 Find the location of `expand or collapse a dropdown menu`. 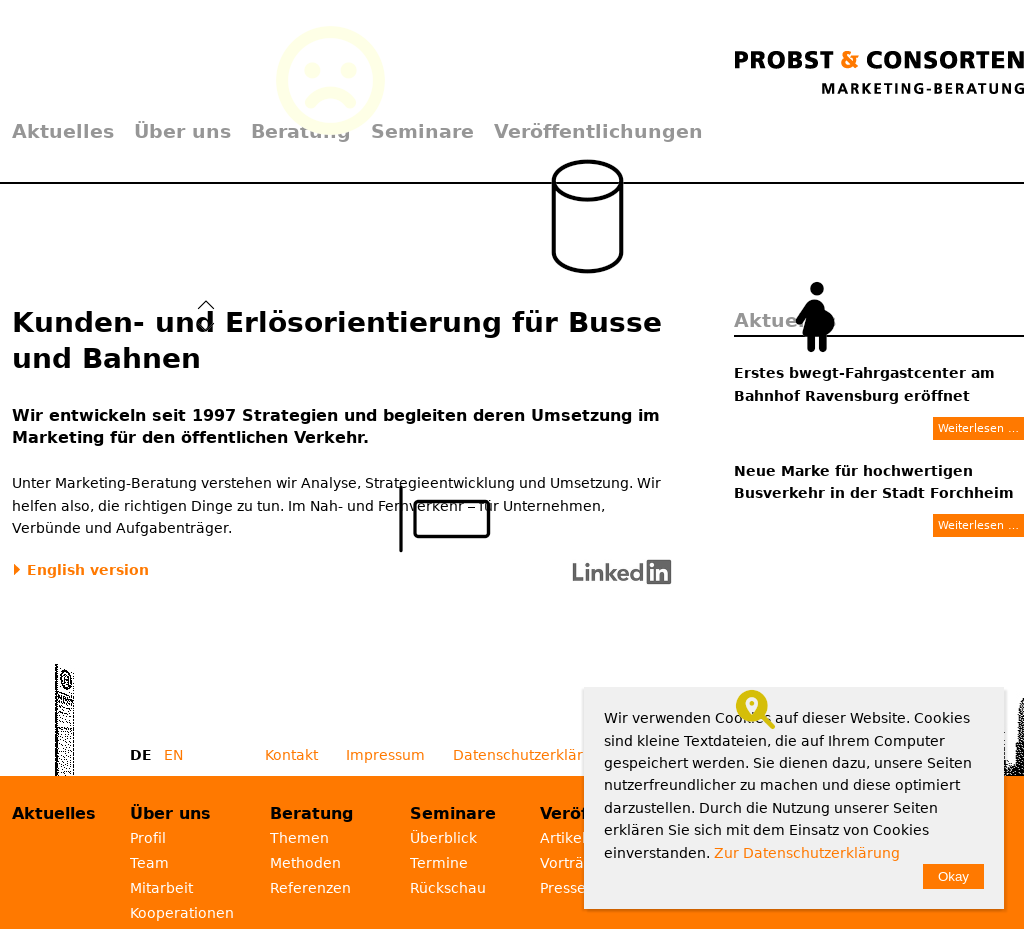

expand or collapse a dropdown menu is located at coordinates (206, 316).